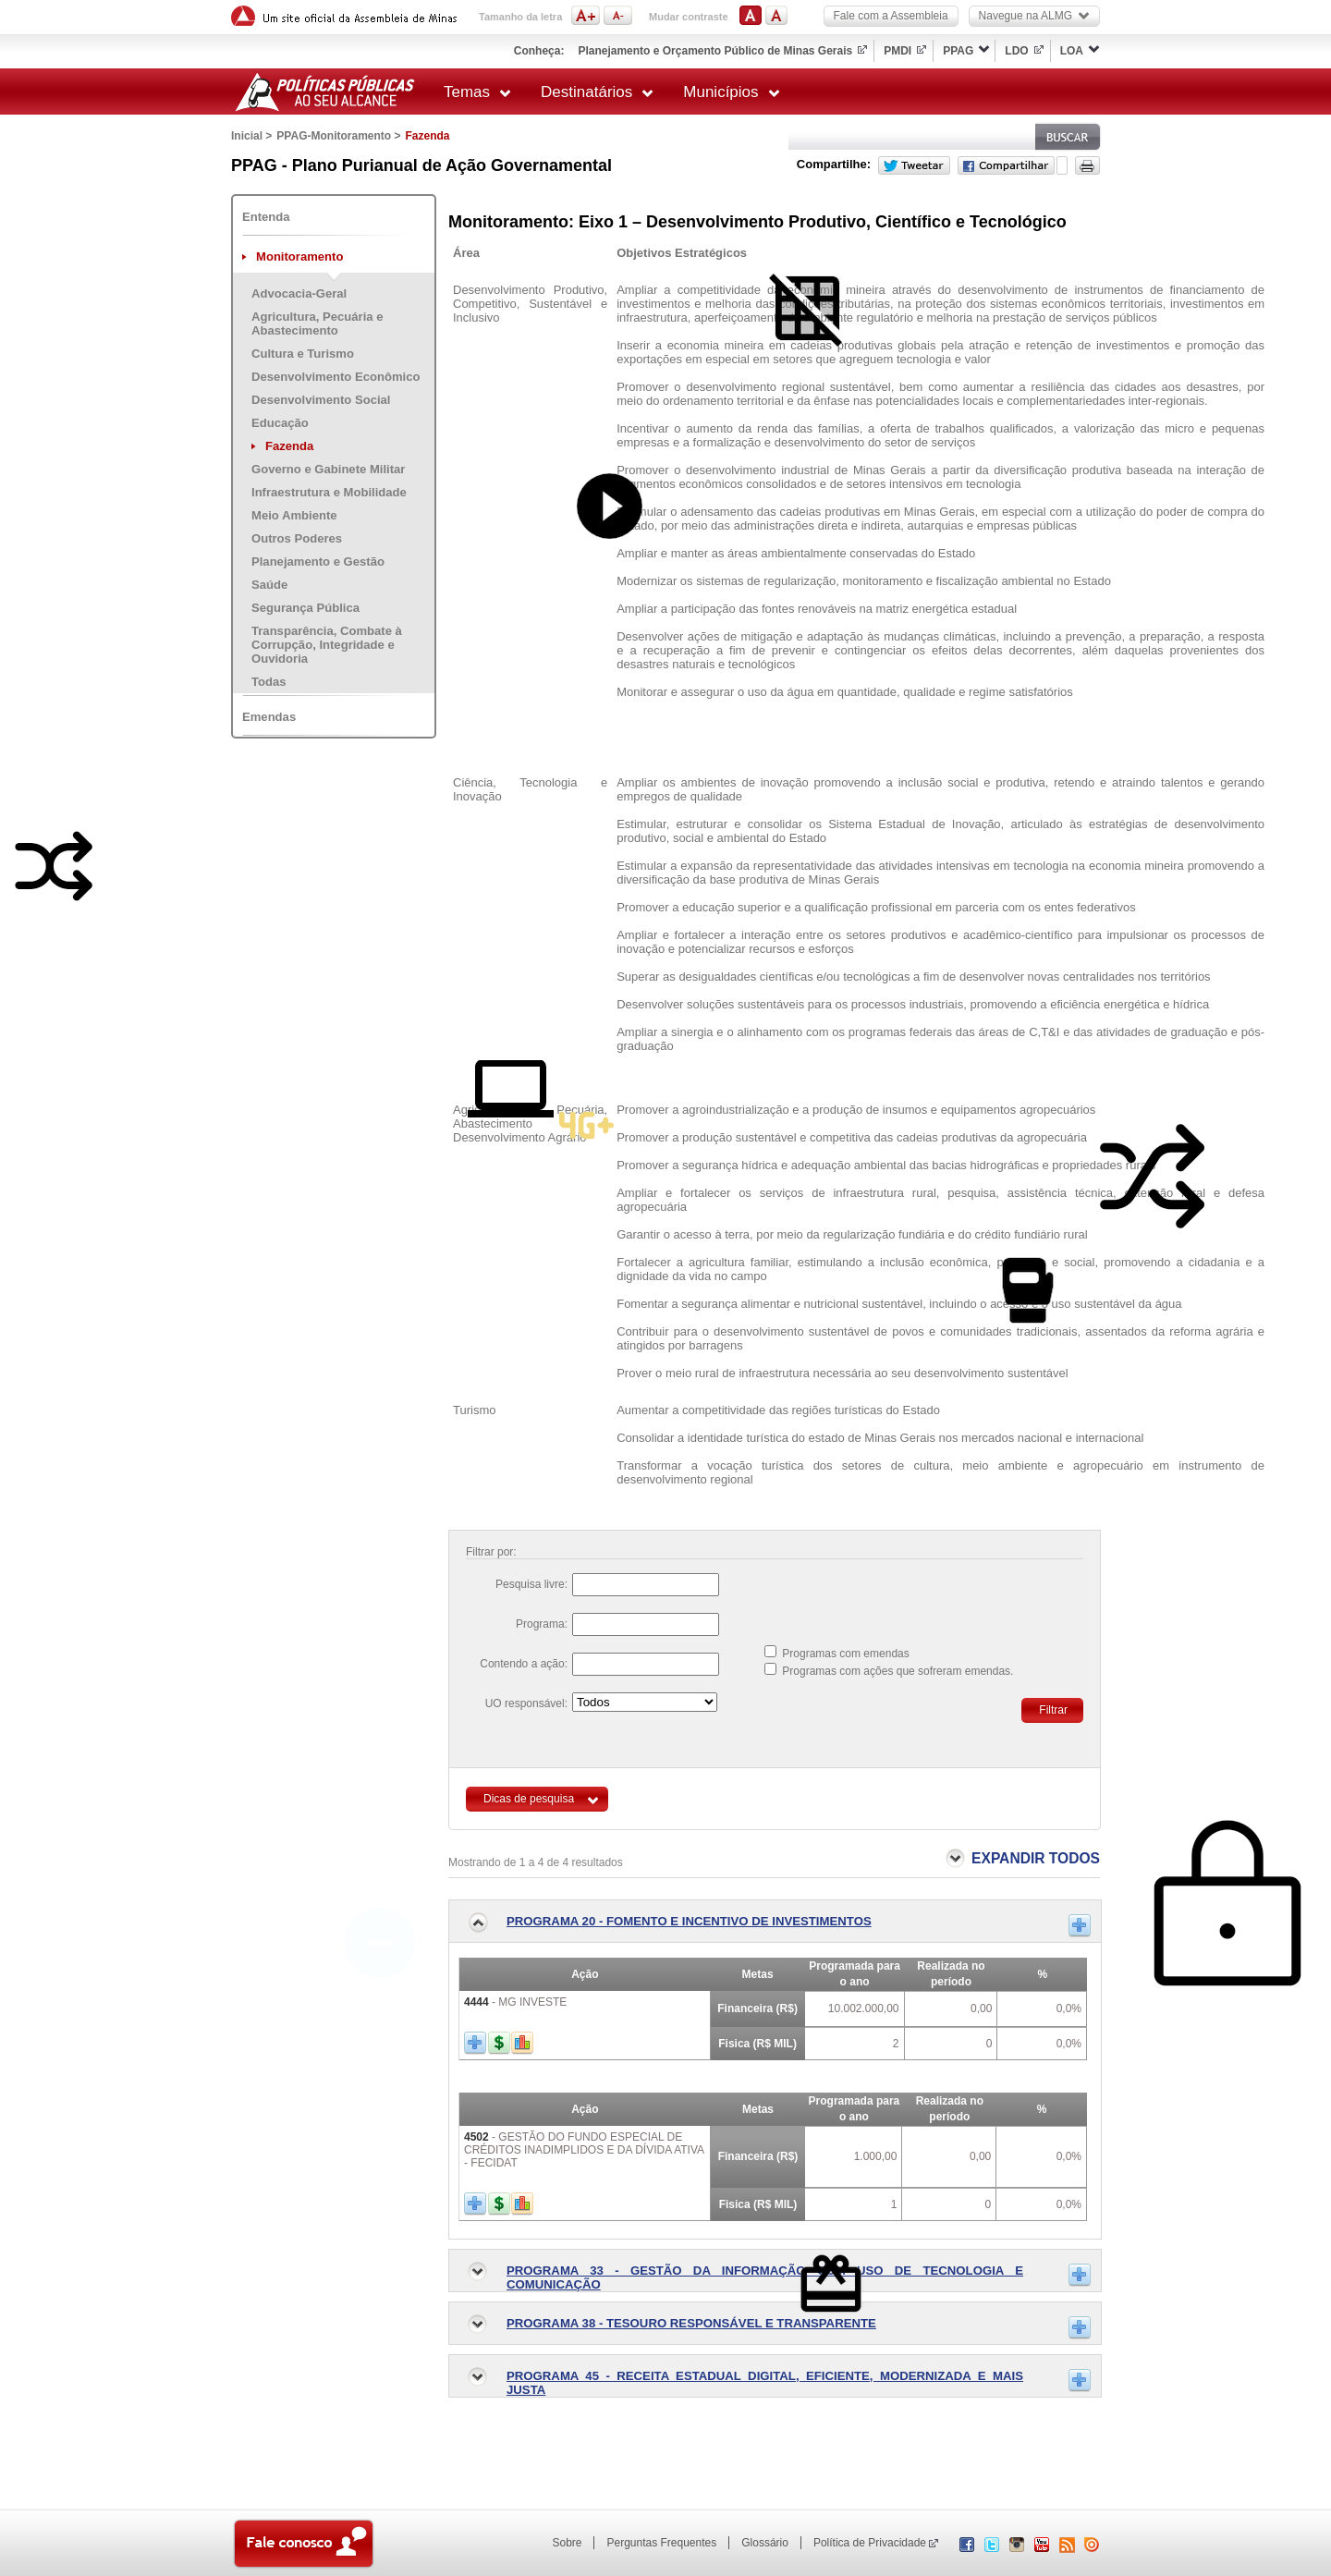 The height and width of the screenshot is (2576, 1331). What do you see at coordinates (609, 506) in the screenshot?
I see `play media or video content` at bounding box center [609, 506].